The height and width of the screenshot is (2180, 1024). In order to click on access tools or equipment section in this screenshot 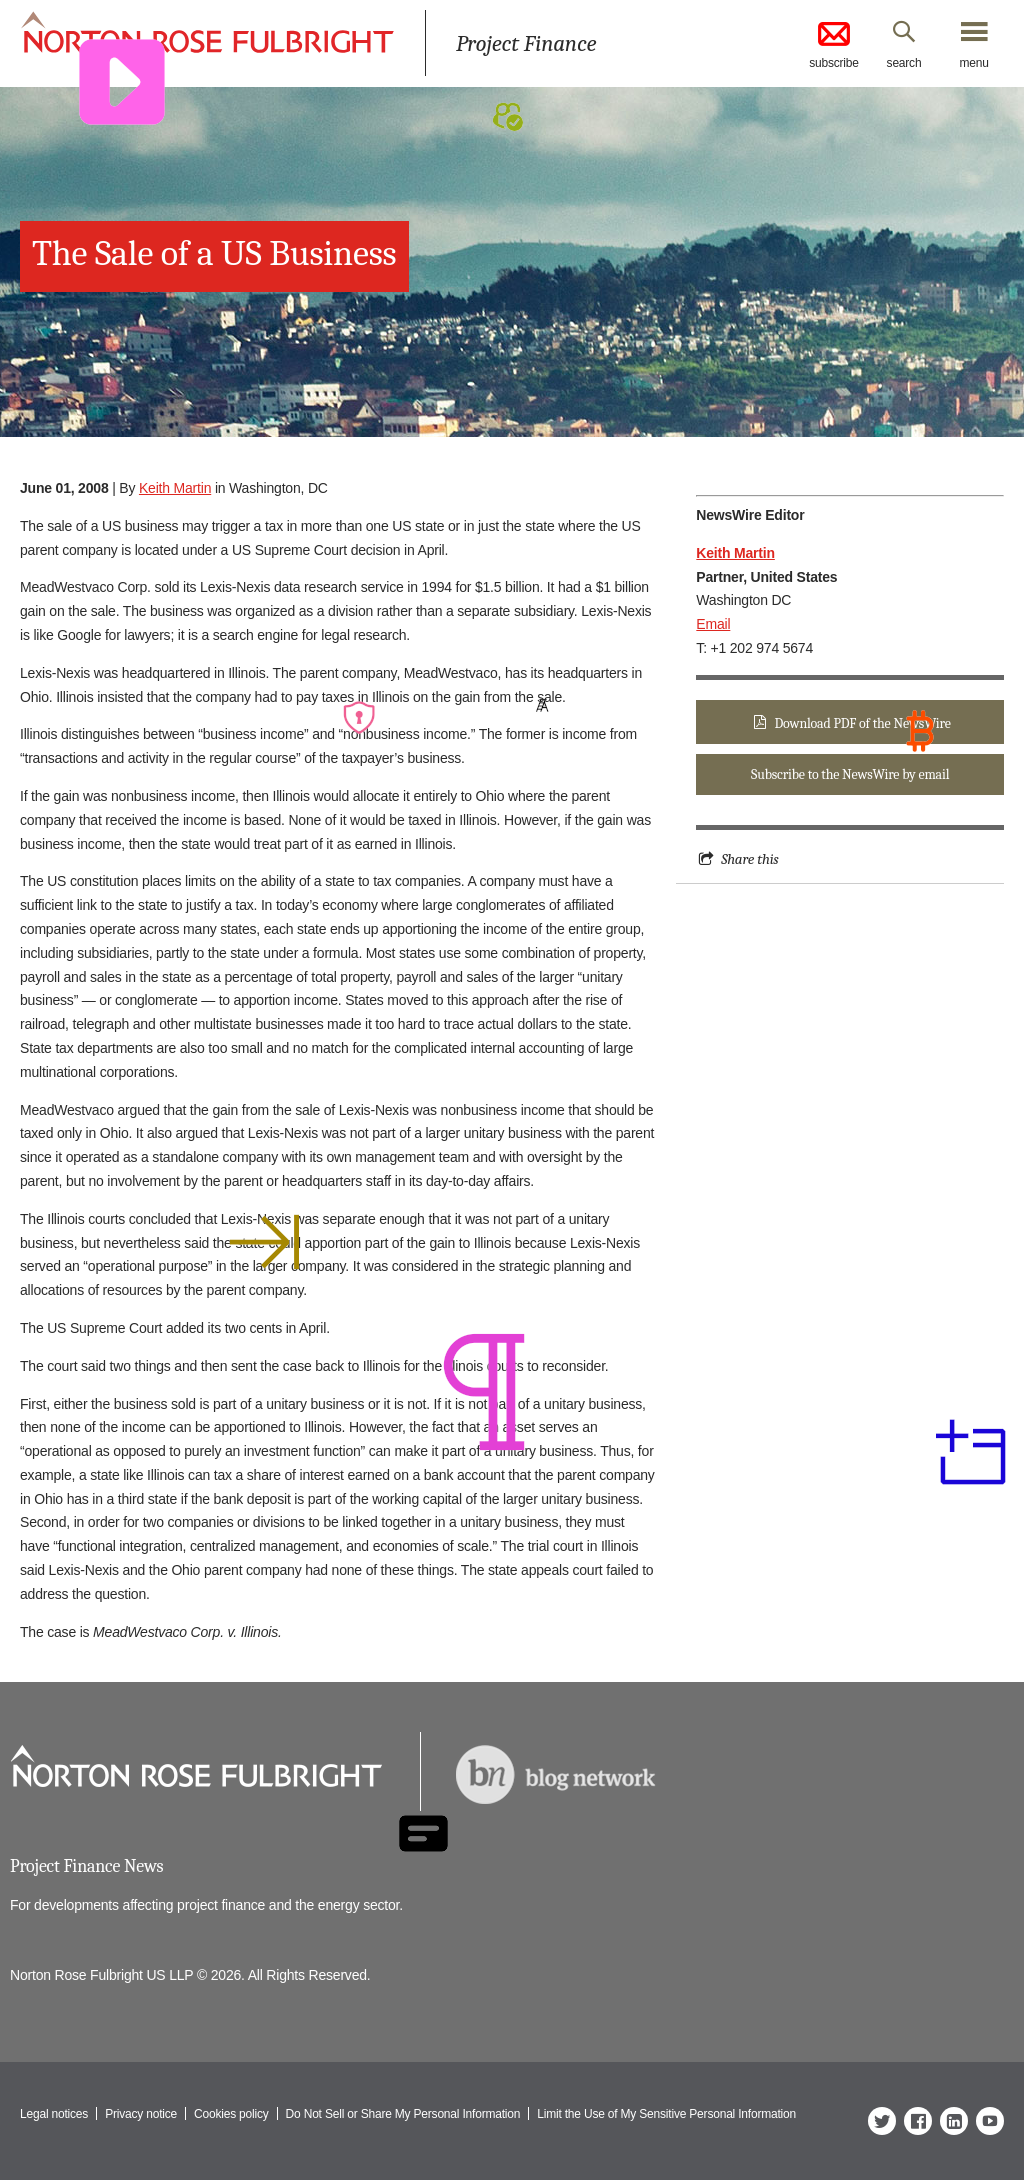, I will do `click(542, 705)`.